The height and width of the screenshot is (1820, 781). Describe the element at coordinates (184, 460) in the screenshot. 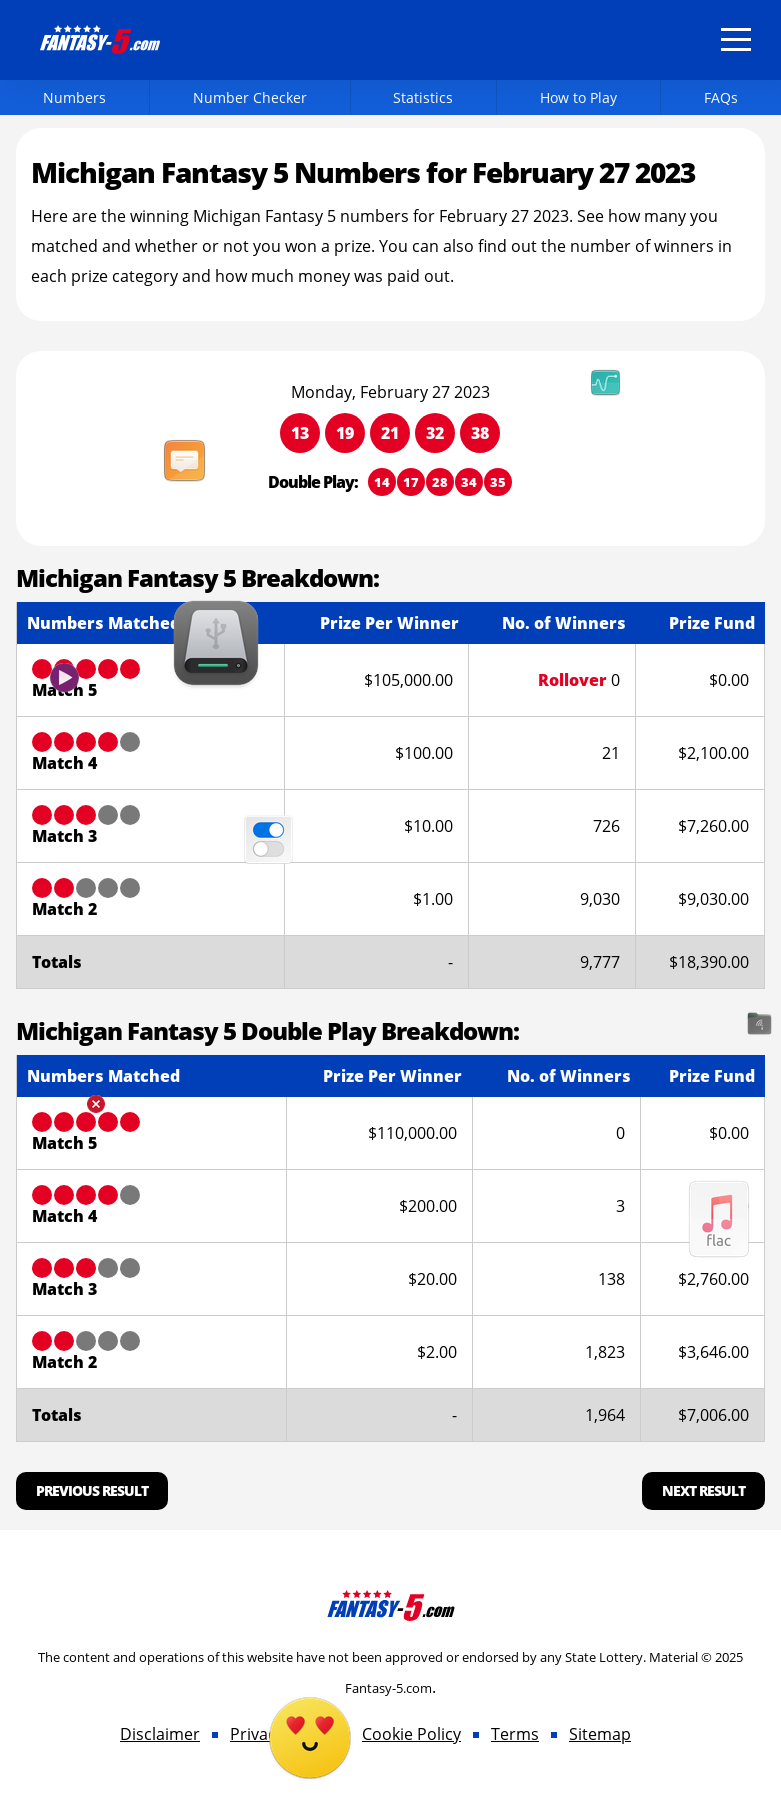

I see `open instant messaging app` at that location.